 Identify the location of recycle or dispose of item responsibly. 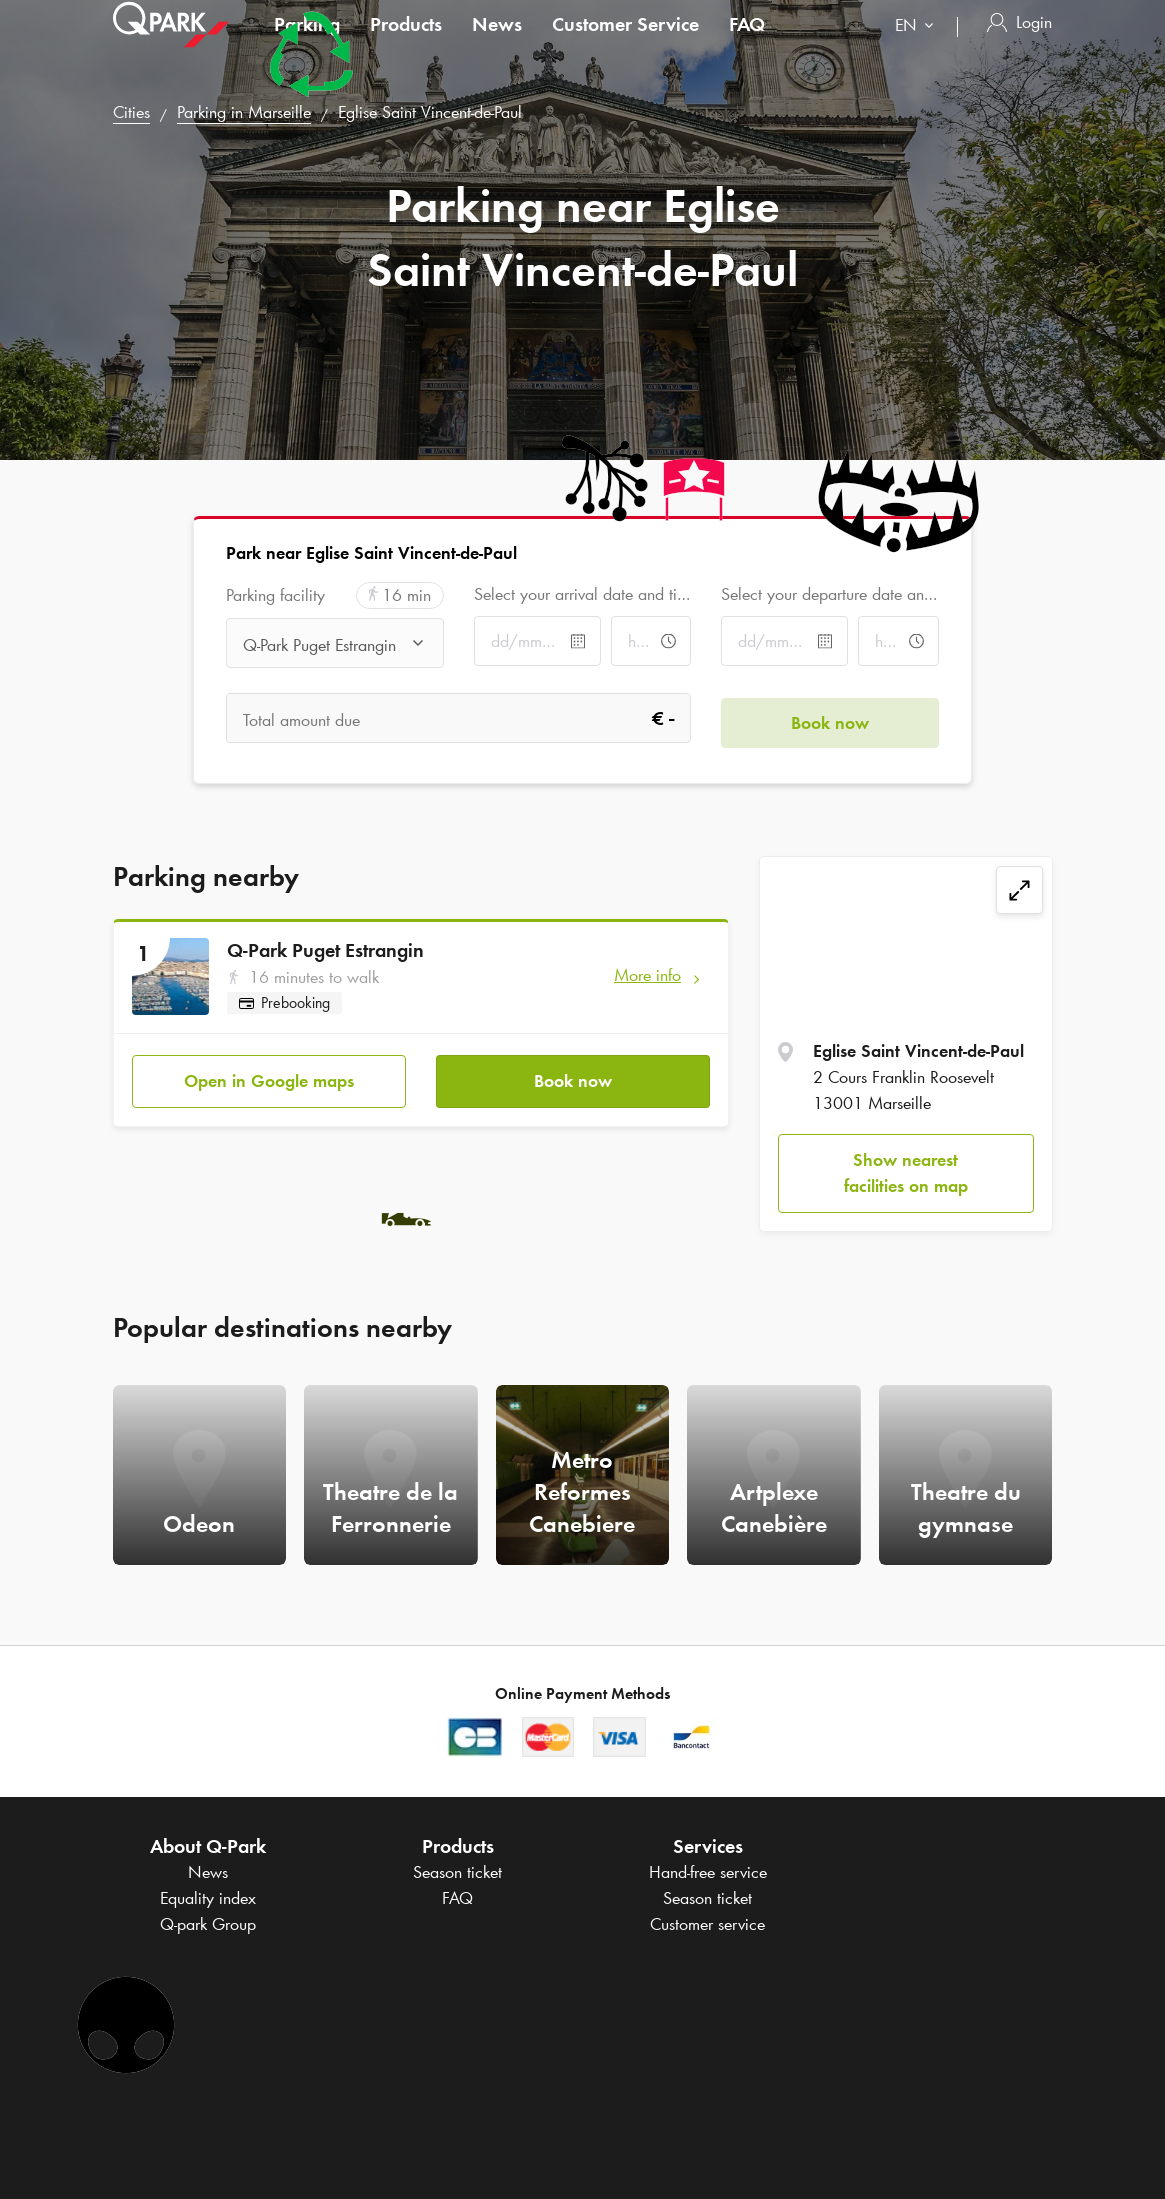
(311, 54).